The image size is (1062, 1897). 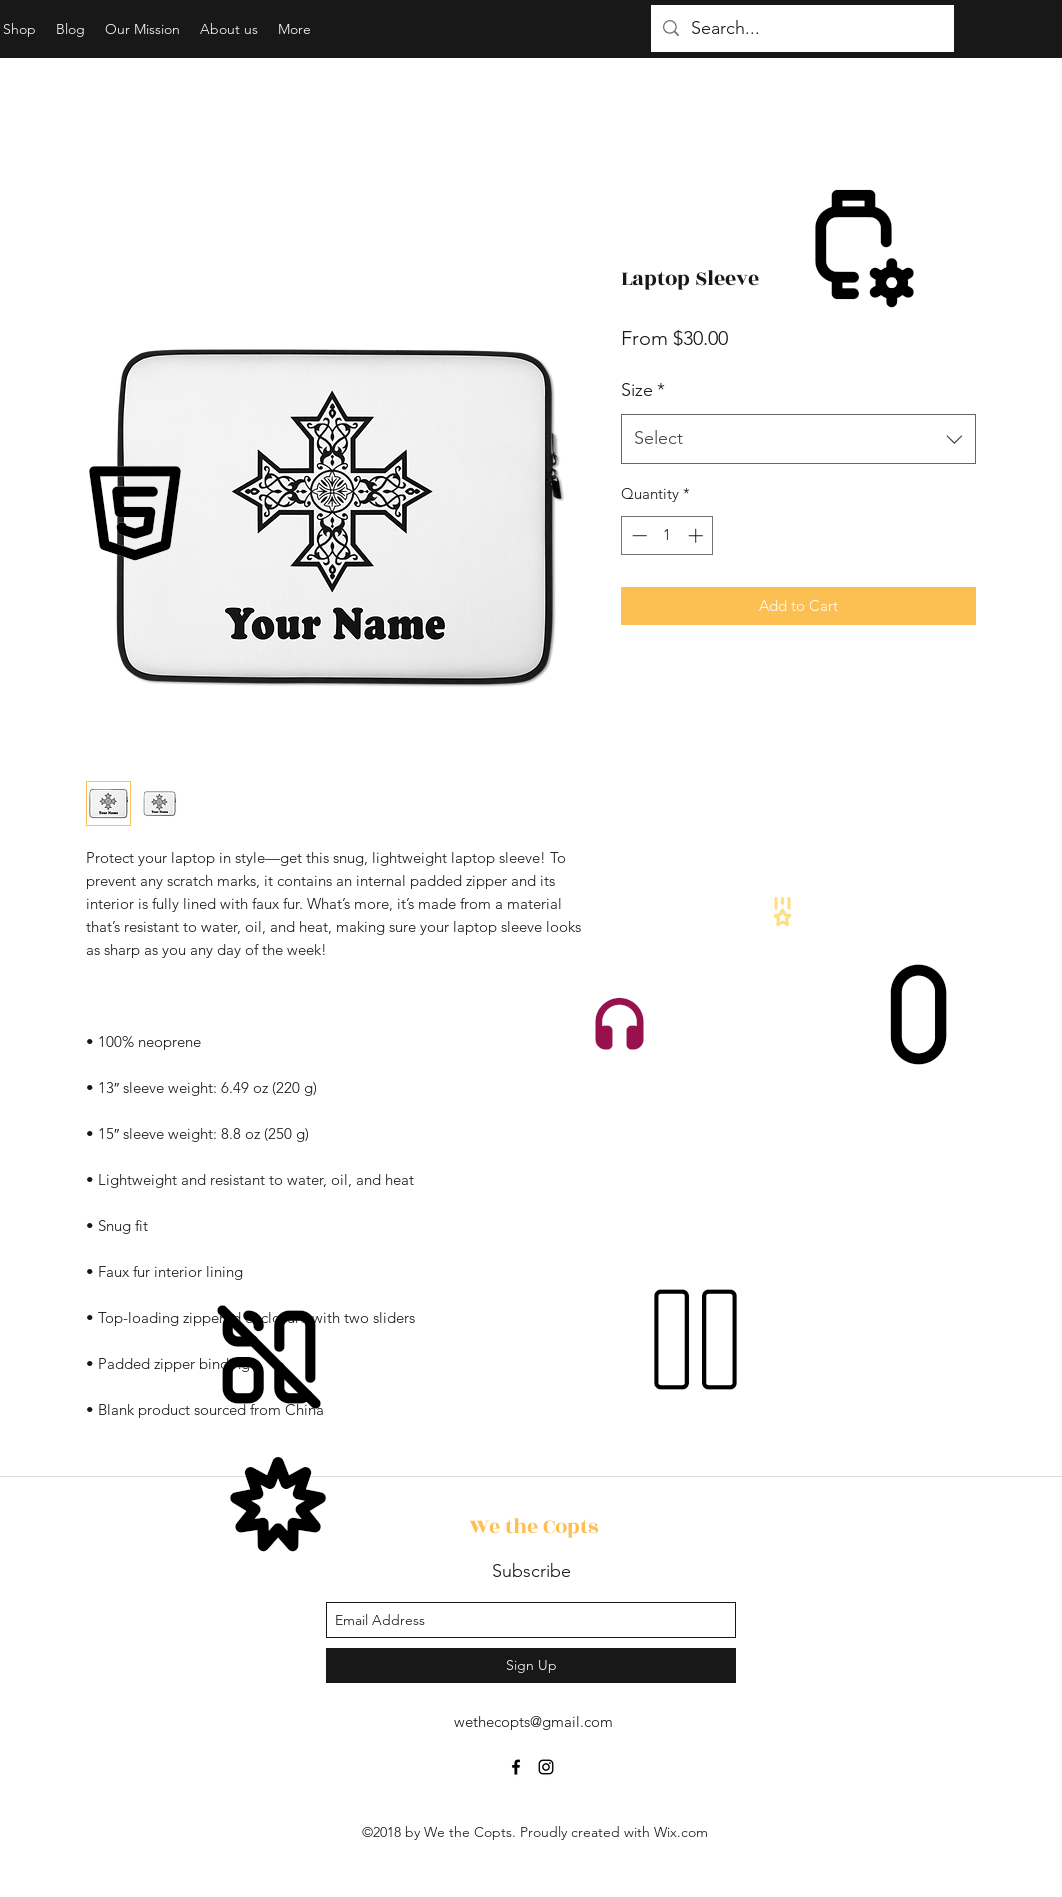 What do you see at coordinates (853, 244) in the screenshot?
I see `access smartwatch settings` at bounding box center [853, 244].